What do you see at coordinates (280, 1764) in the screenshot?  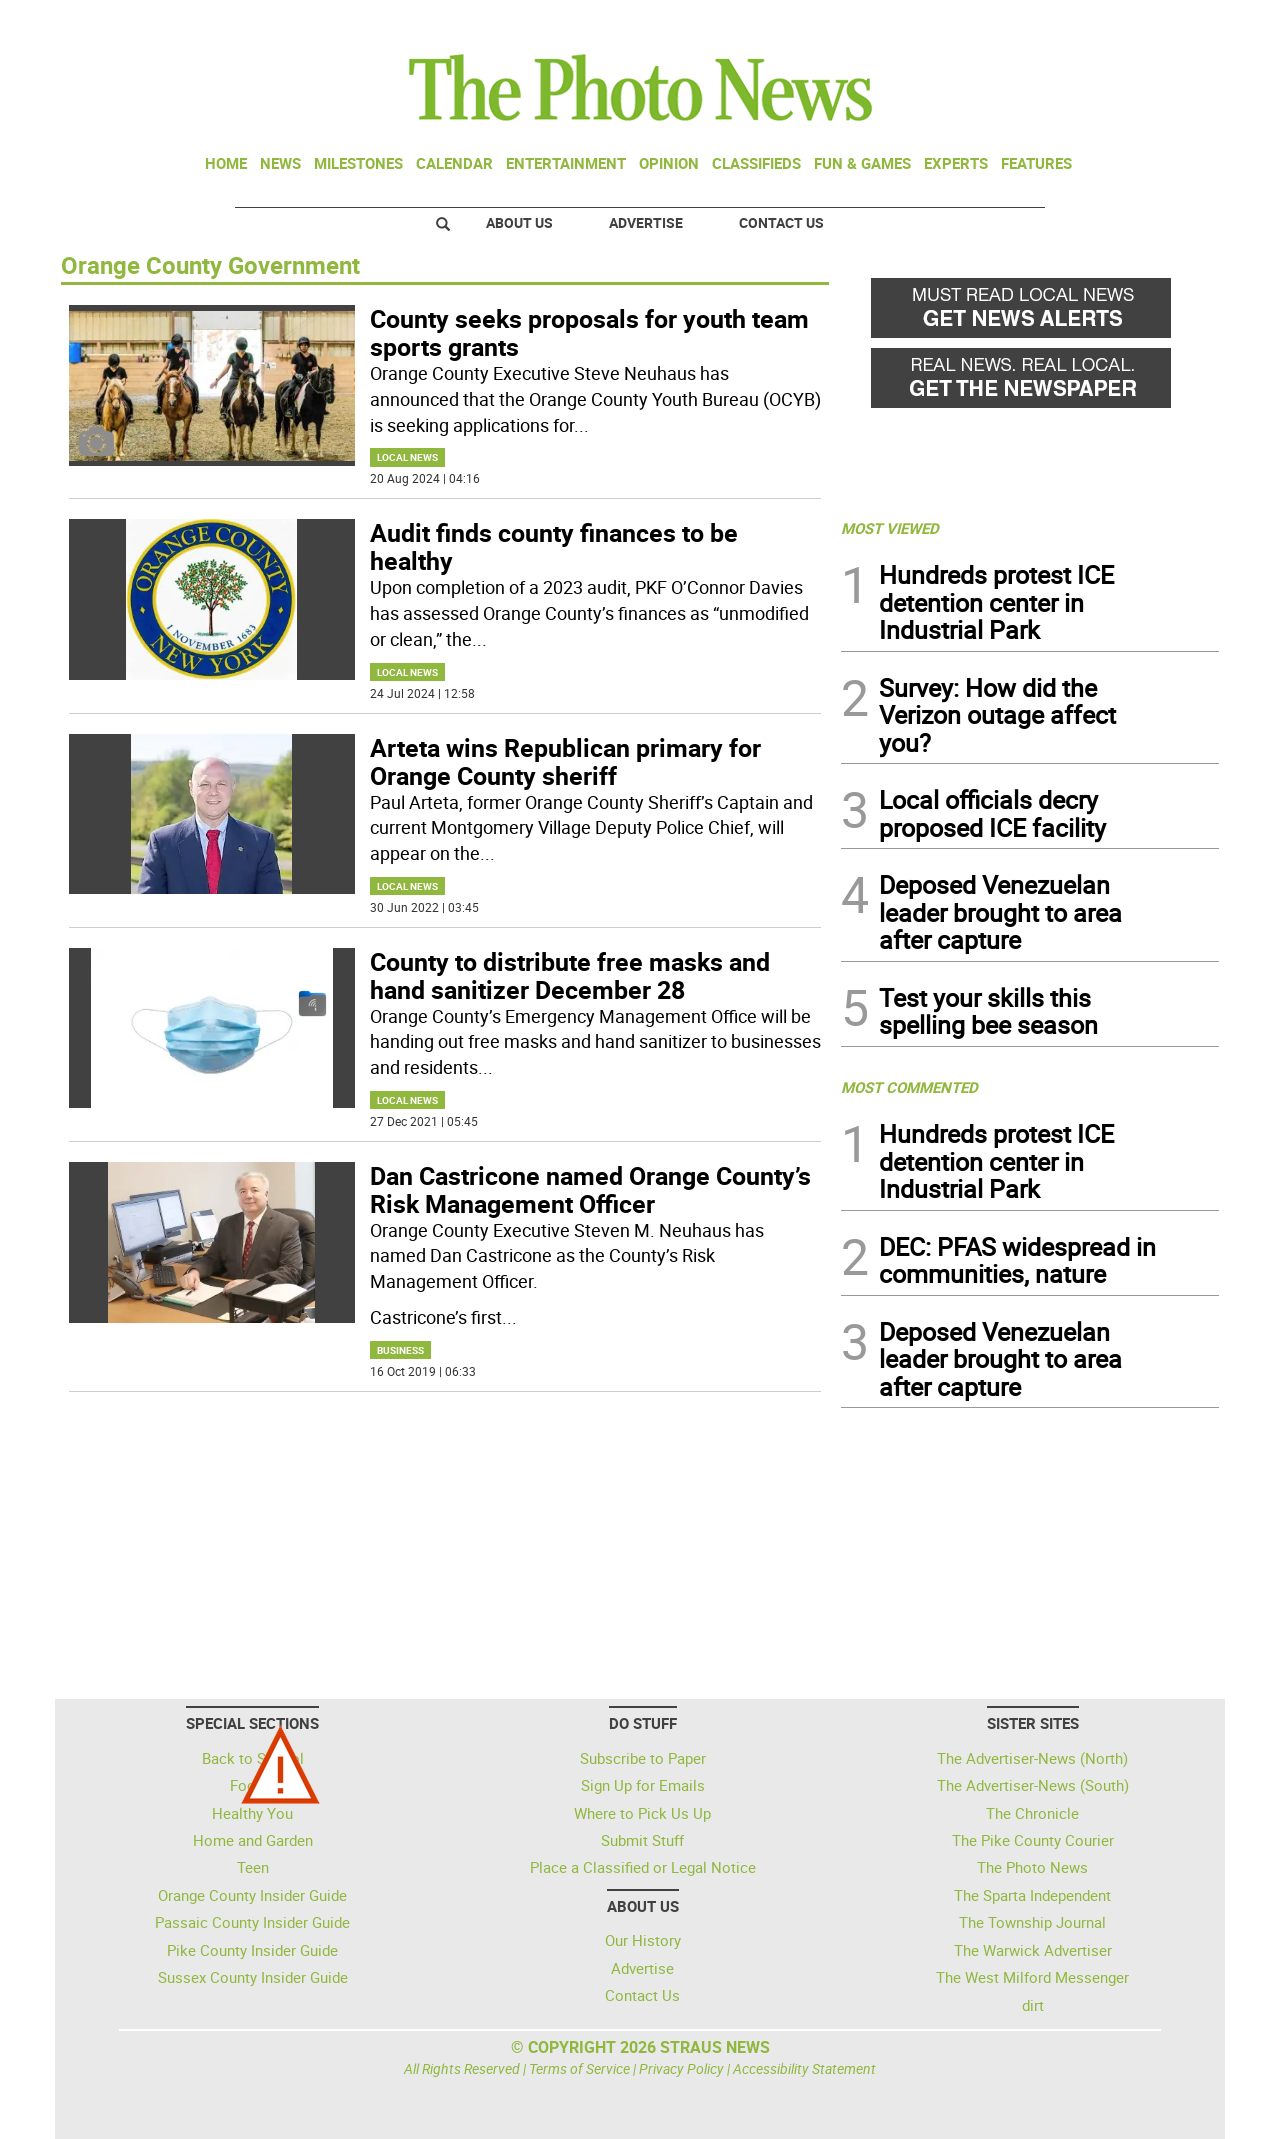 I see `indicates a sync warning or issue with OneDrive` at bounding box center [280, 1764].